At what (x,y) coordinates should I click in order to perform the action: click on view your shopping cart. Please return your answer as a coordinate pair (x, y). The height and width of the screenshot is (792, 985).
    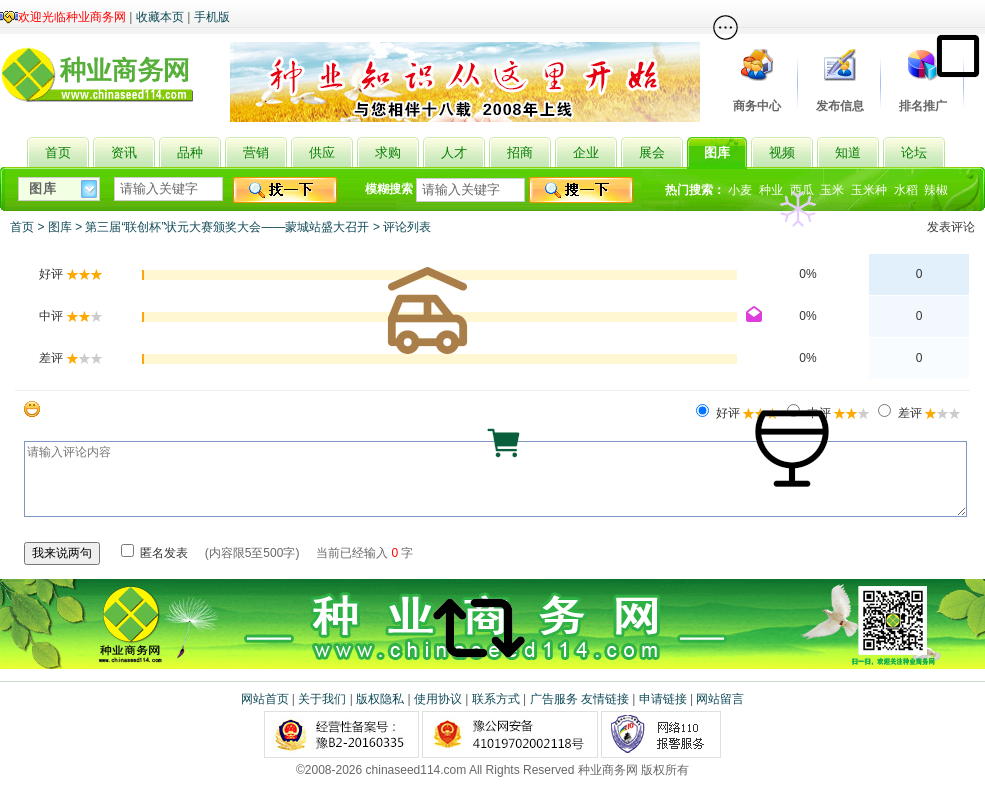
    Looking at the image, I should click on (504, 443).